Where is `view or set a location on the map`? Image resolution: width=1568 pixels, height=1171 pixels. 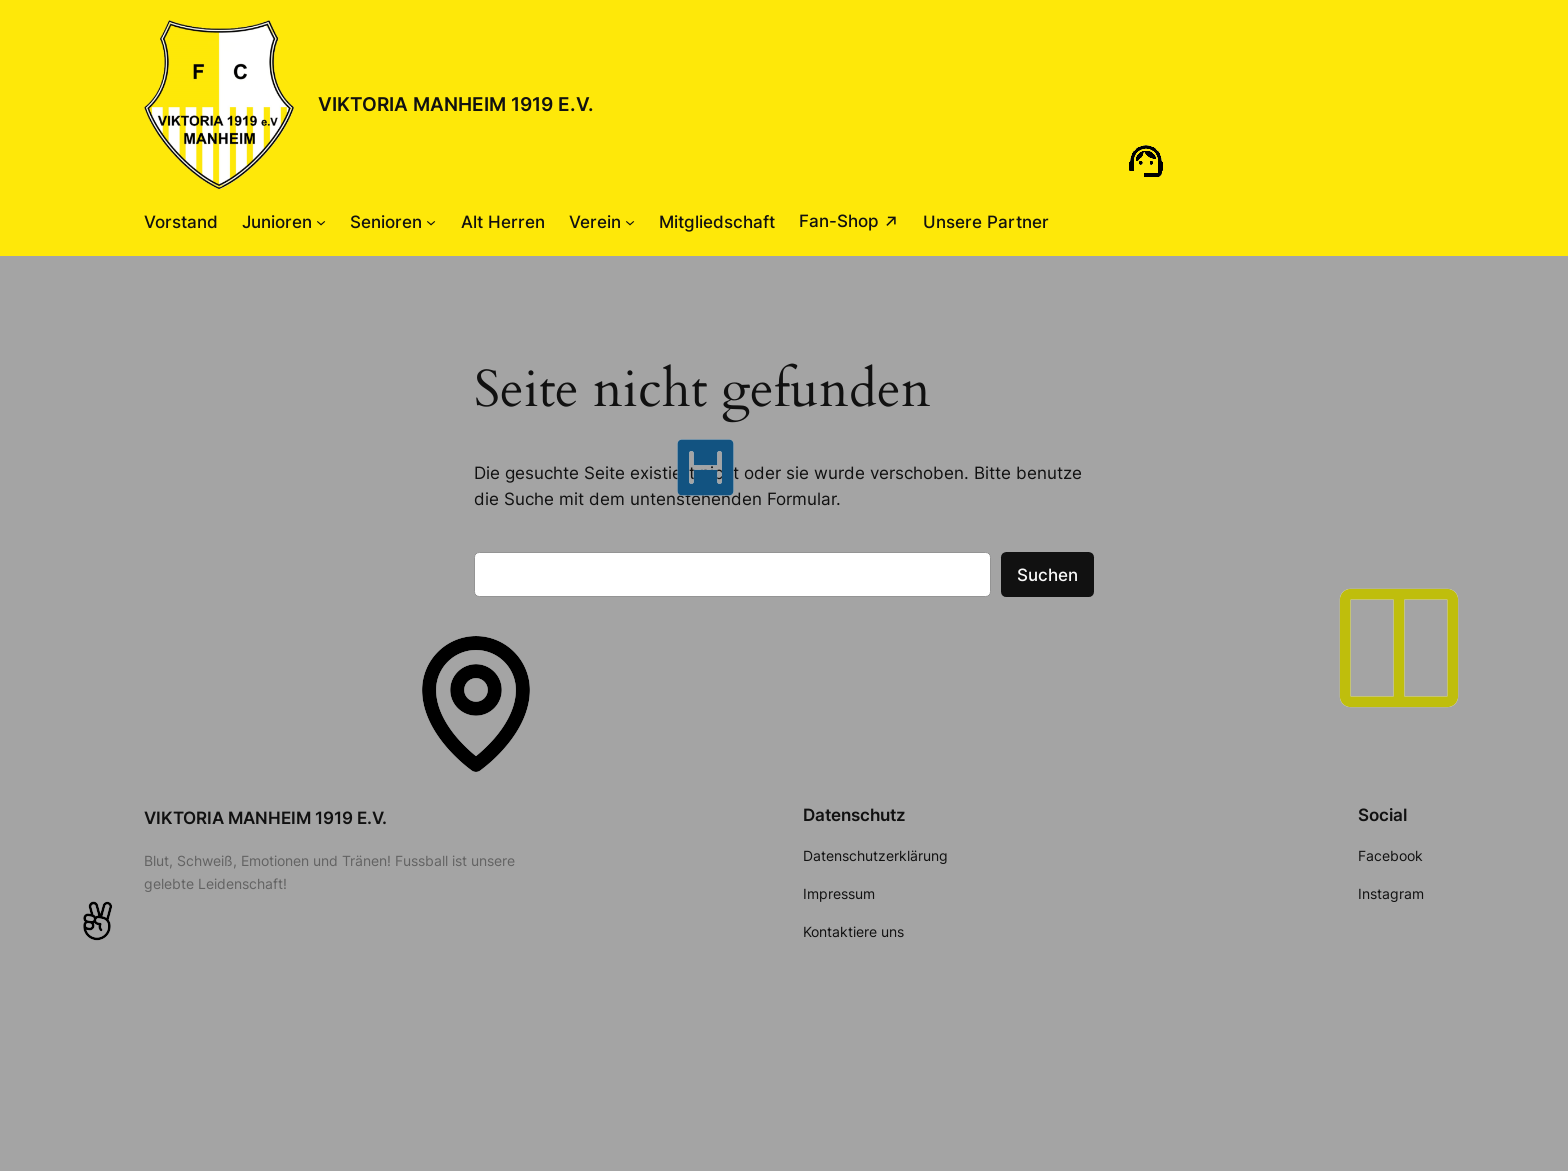
view or set a location on the map is located at coordinates (476, 704).